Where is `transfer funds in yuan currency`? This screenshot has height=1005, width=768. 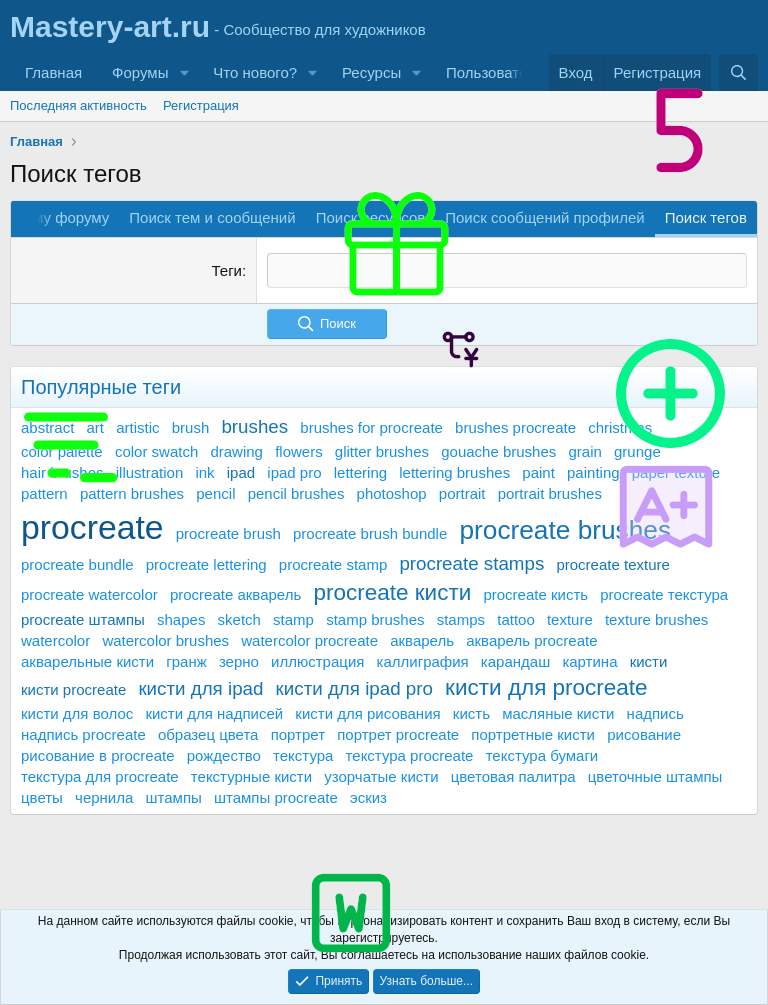
transfer funds in yuan currency is located at coordinates (460, 349).